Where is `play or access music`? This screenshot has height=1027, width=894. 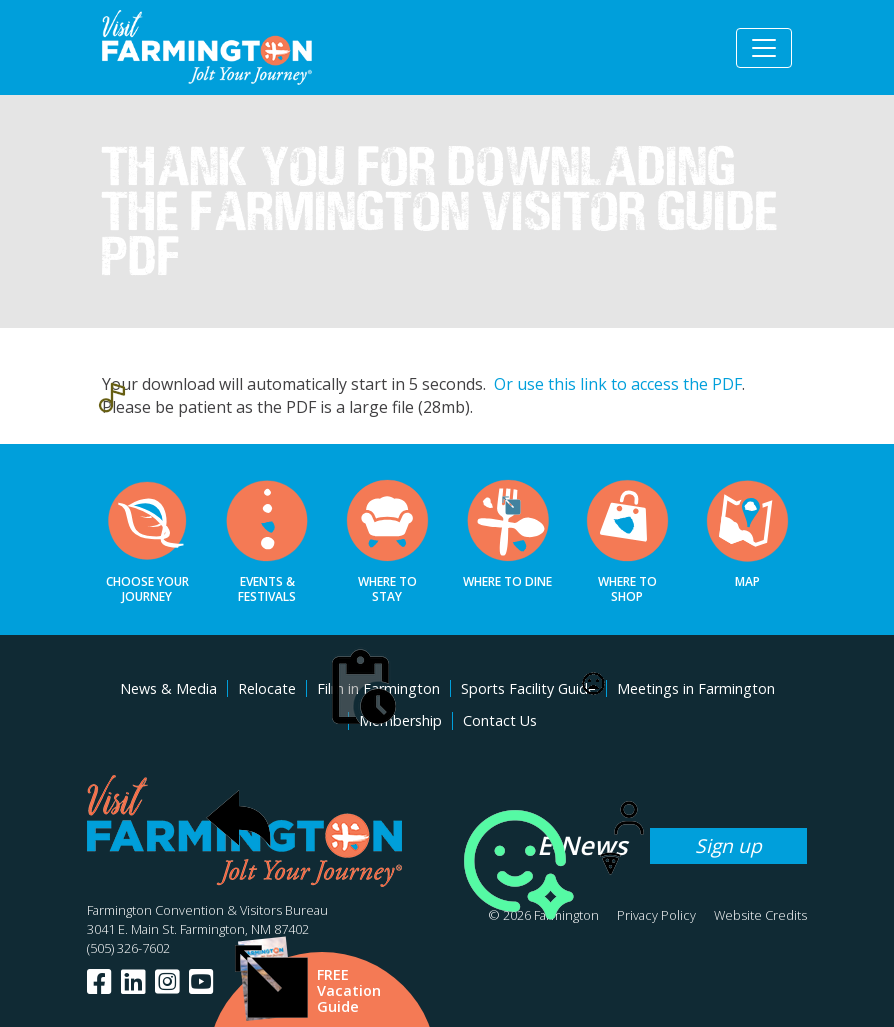 play or access music is located at coordinates (112, 397).